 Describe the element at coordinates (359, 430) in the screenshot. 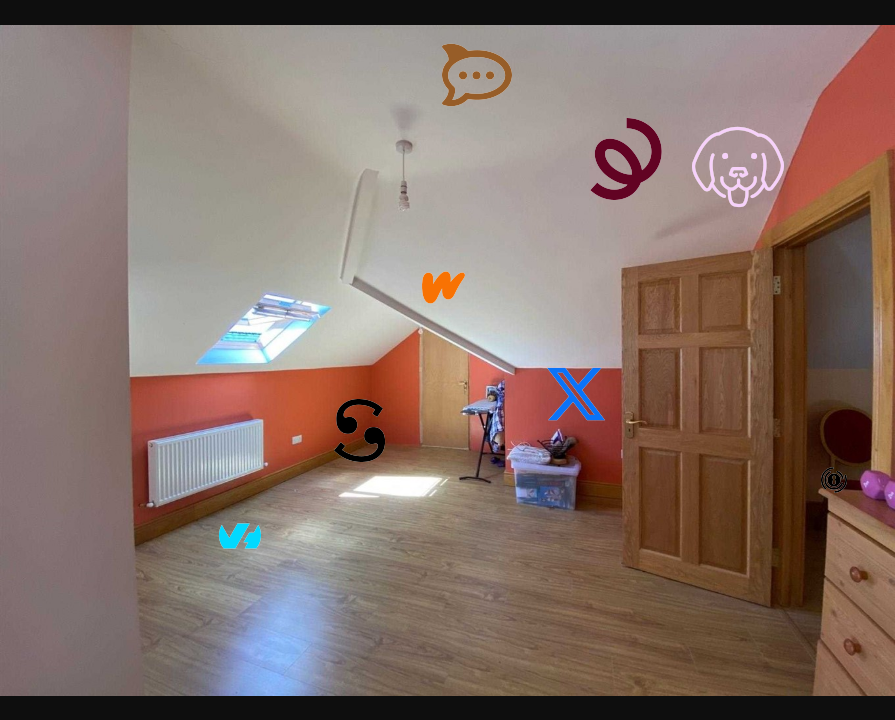

I see `open the Scribd app` at that location.